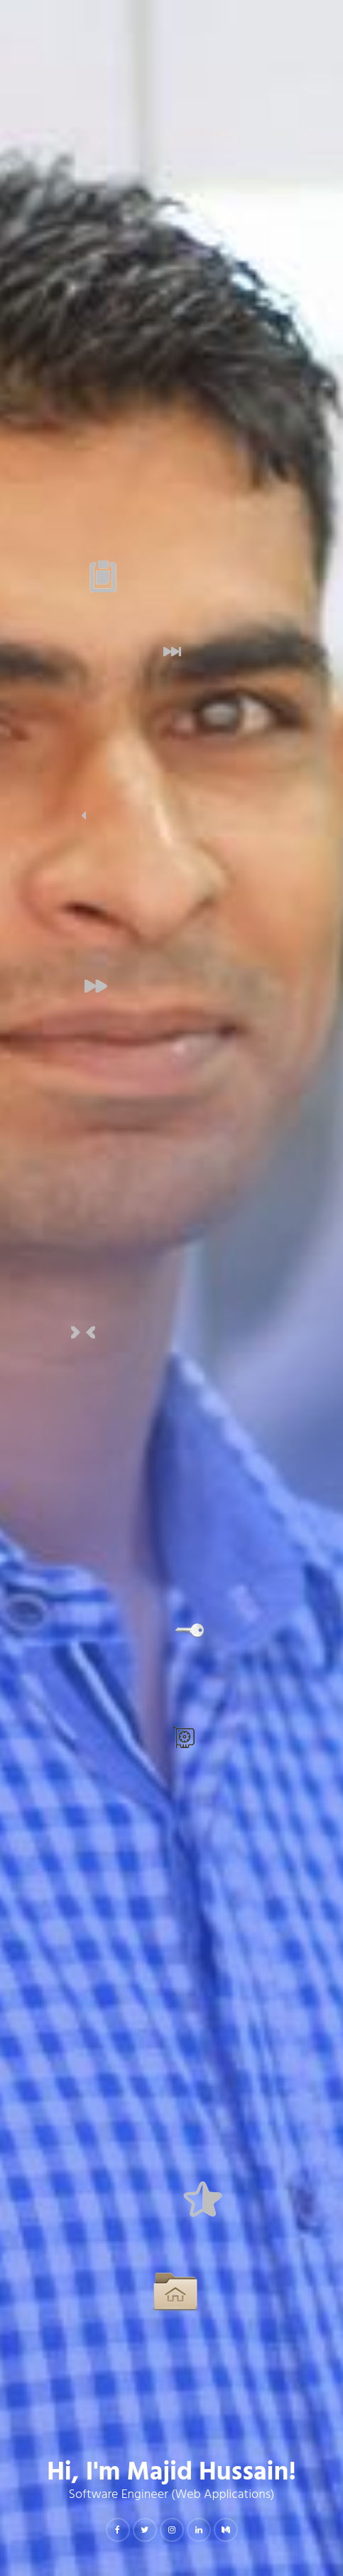 Image resolution: width=343 pixels, height=2576 pixels. Describe the element at coordinates (202, 2200) in the screenshot. I see `indicates a partial or half rating` at that location.